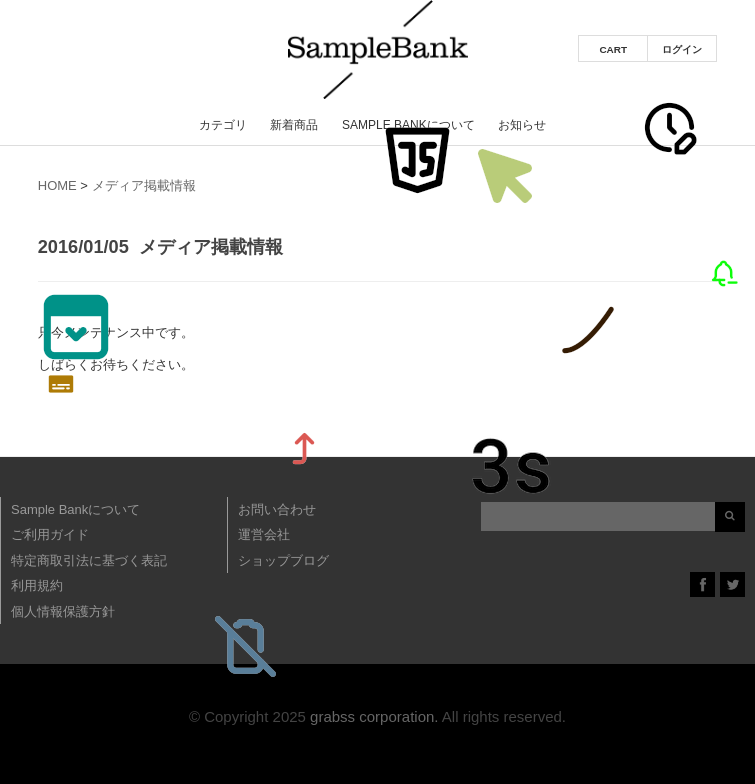 The height and width of the screenshot is (784, 755). Describe the element at coordinates (669, 127) in the screenshot. I see `edit a scheduled time or event` at that location.